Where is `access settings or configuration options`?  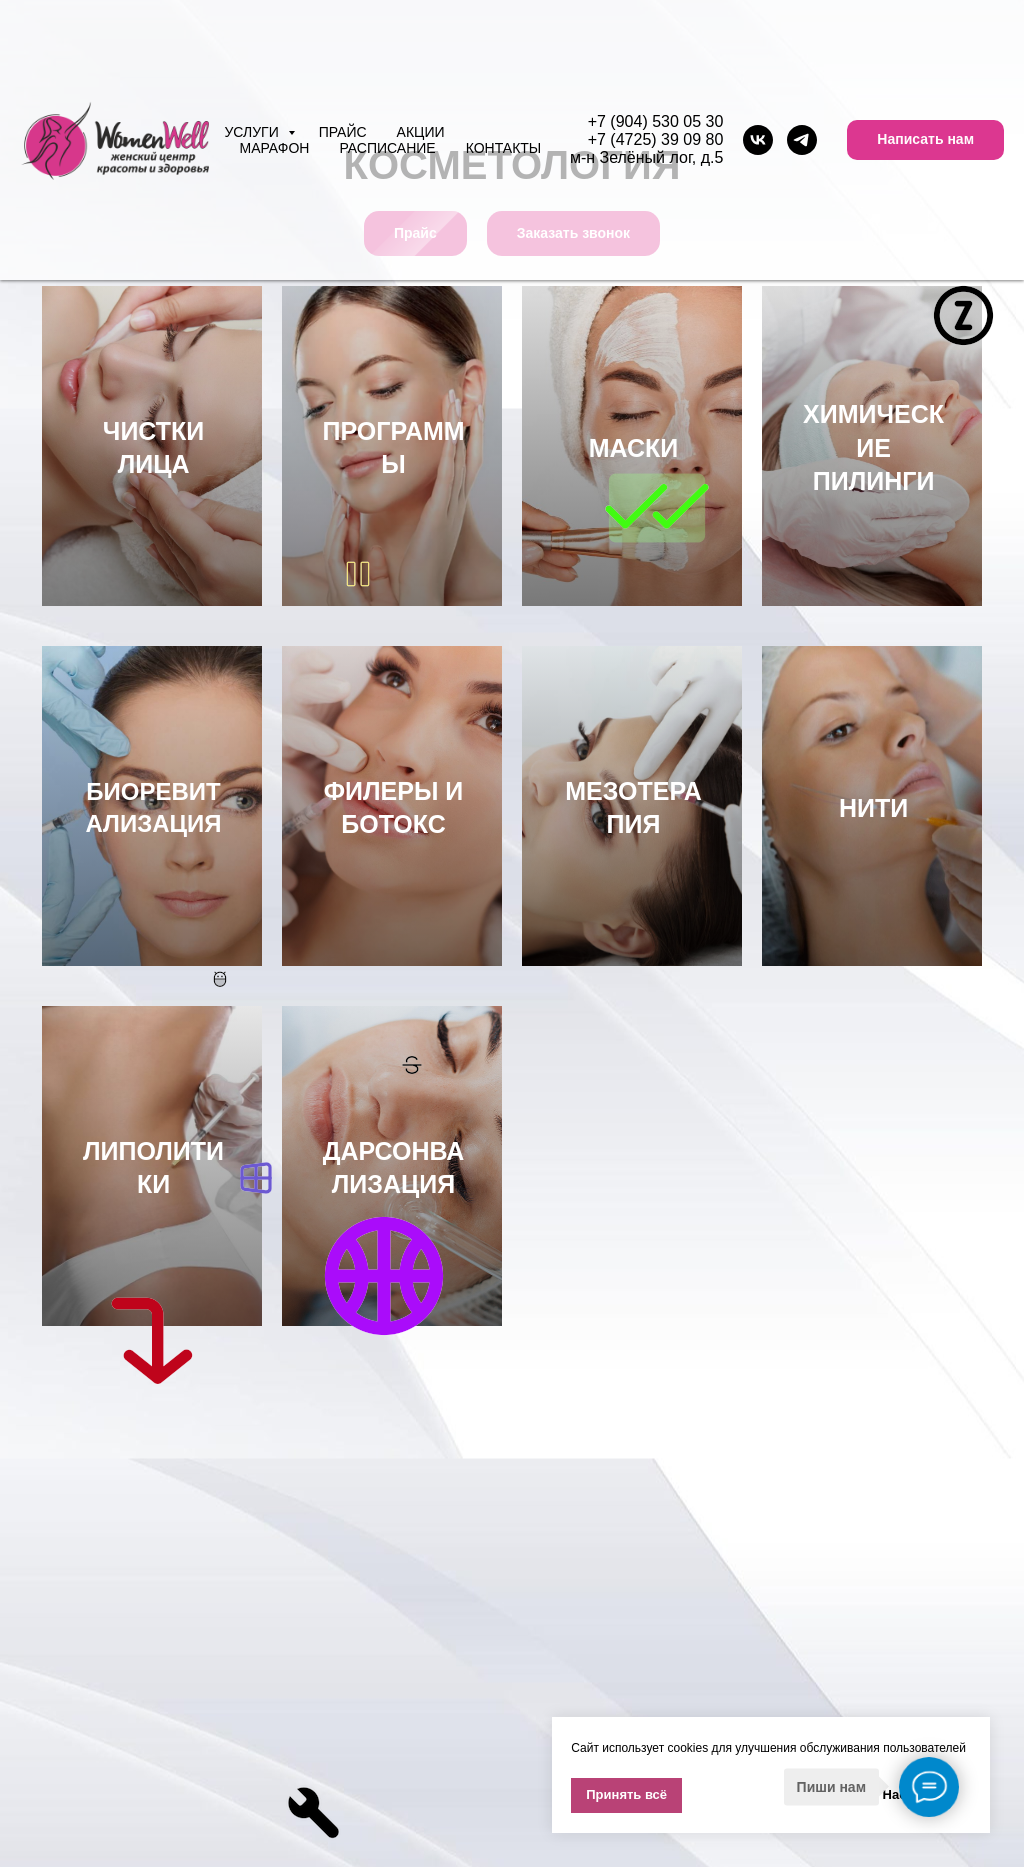 access settings or configuration options is located at coordinates (314, 1813).